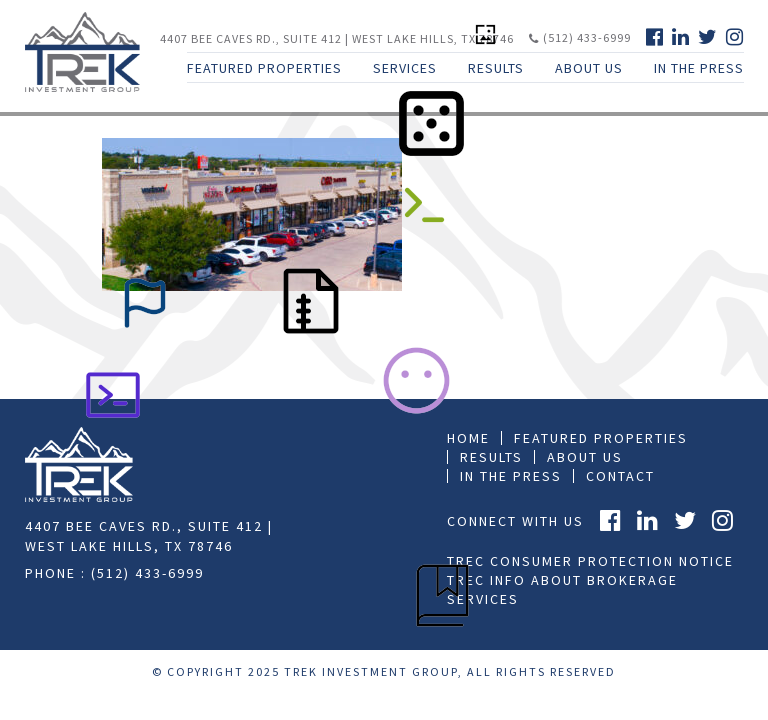 This screenshot has width=768, height=720. Describe the element at coordinates (416, 380) in the screenshot. I see `add a reaction or emoji` at that location.